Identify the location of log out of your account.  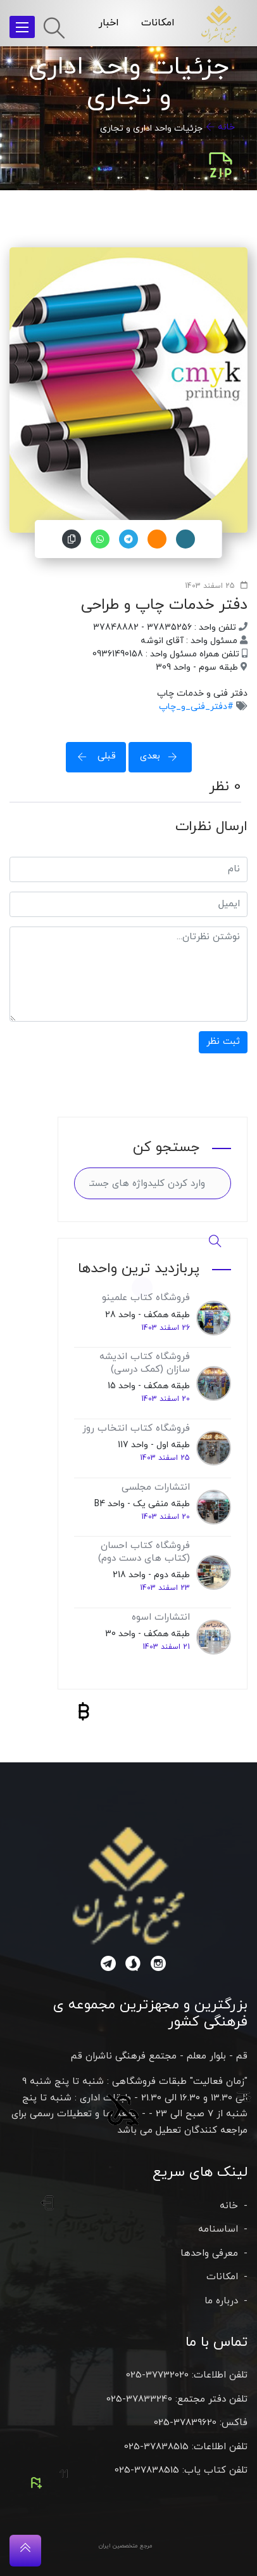
(48, 2202).